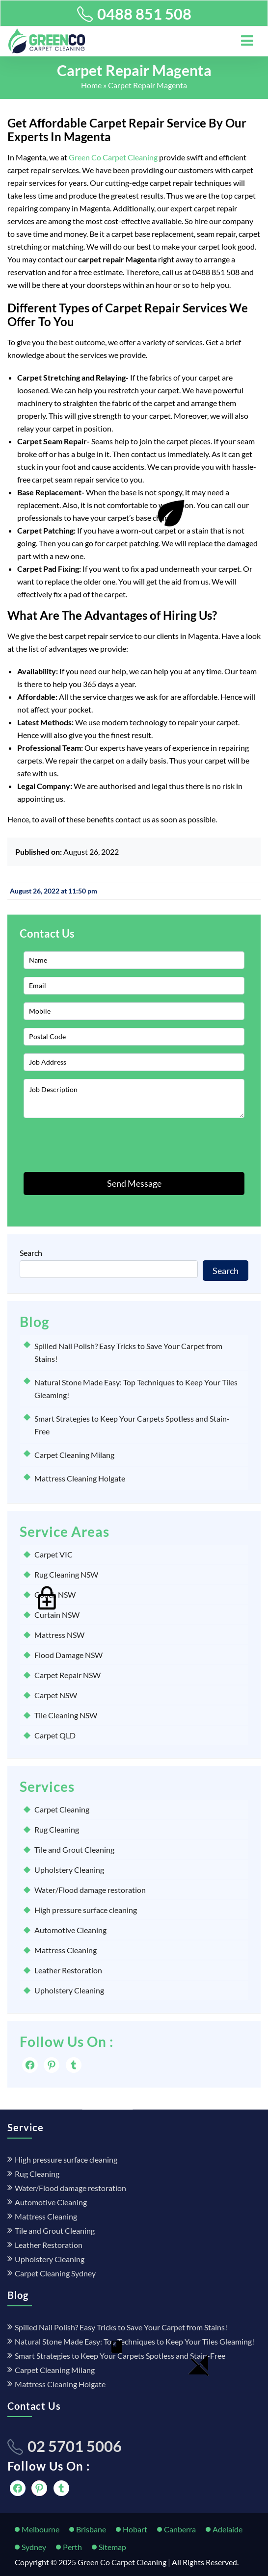  What do you see at coordinates (117, 2347) in the screenshot?
I see `access your bookmarked content` at bounding box center [117, 2347].